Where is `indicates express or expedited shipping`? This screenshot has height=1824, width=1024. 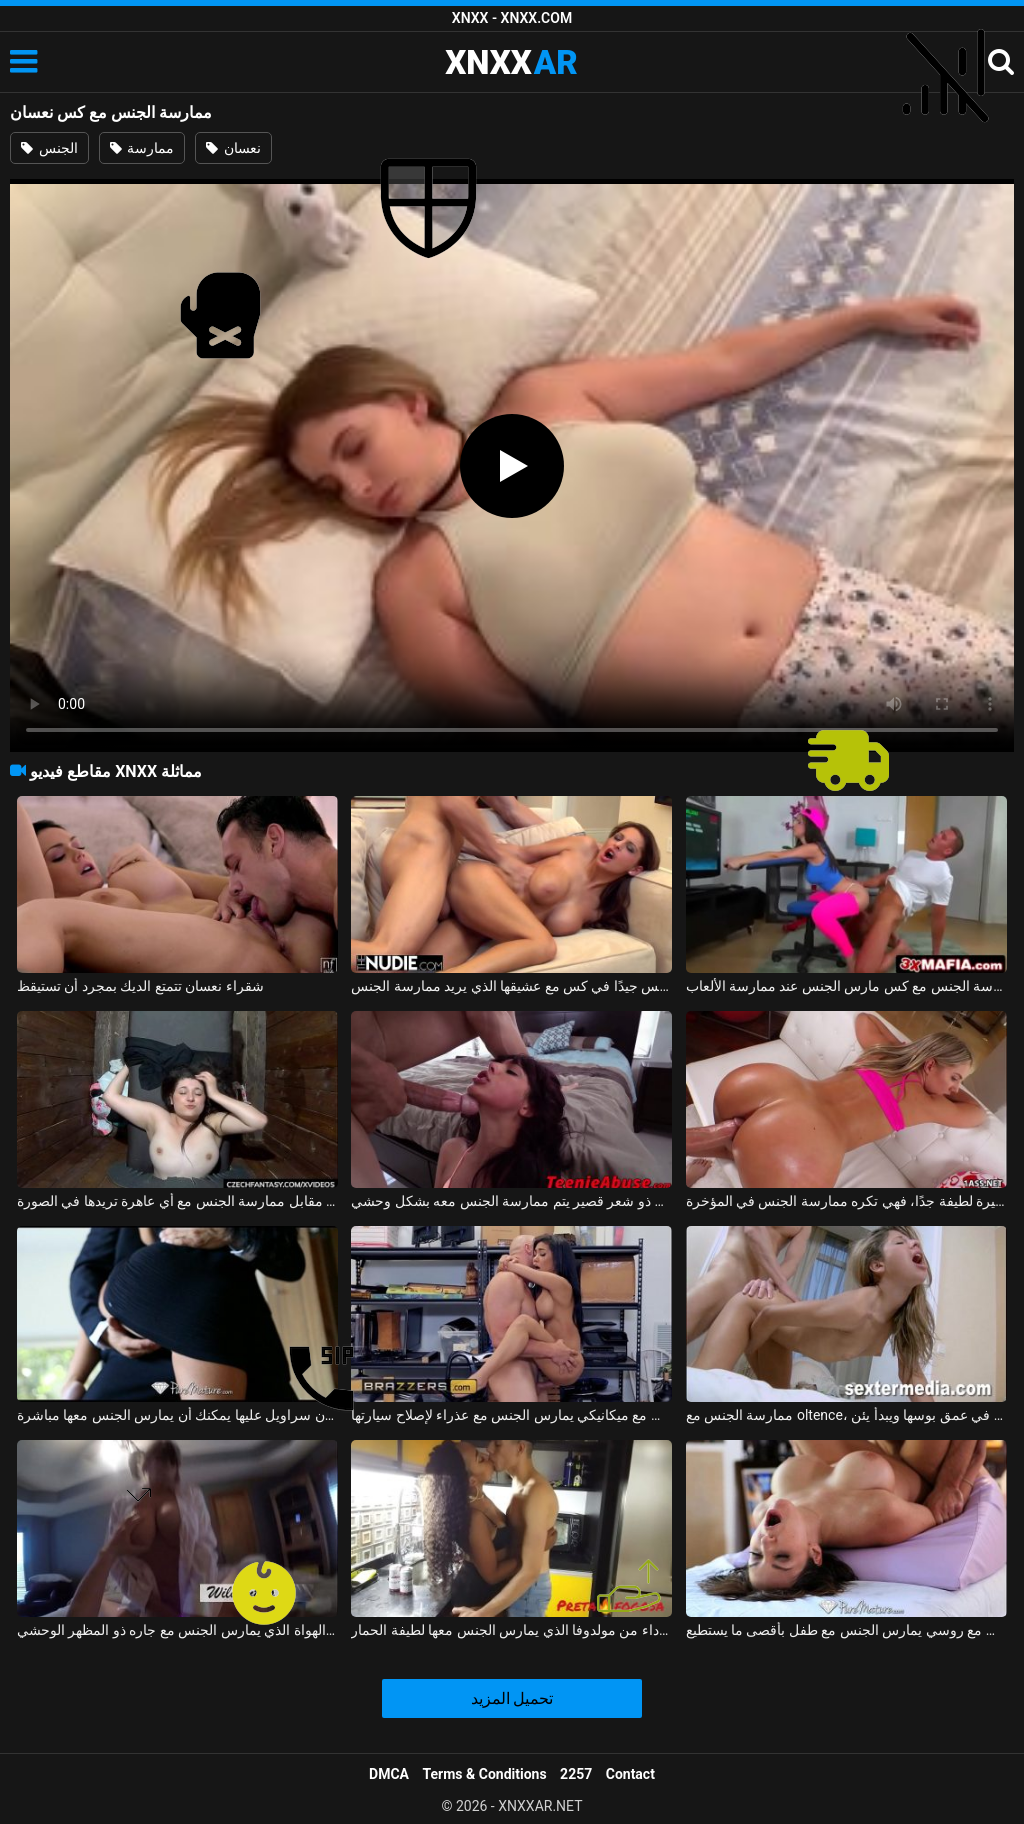 indicates express or expedited shipping is located at coordinates (848, 758).